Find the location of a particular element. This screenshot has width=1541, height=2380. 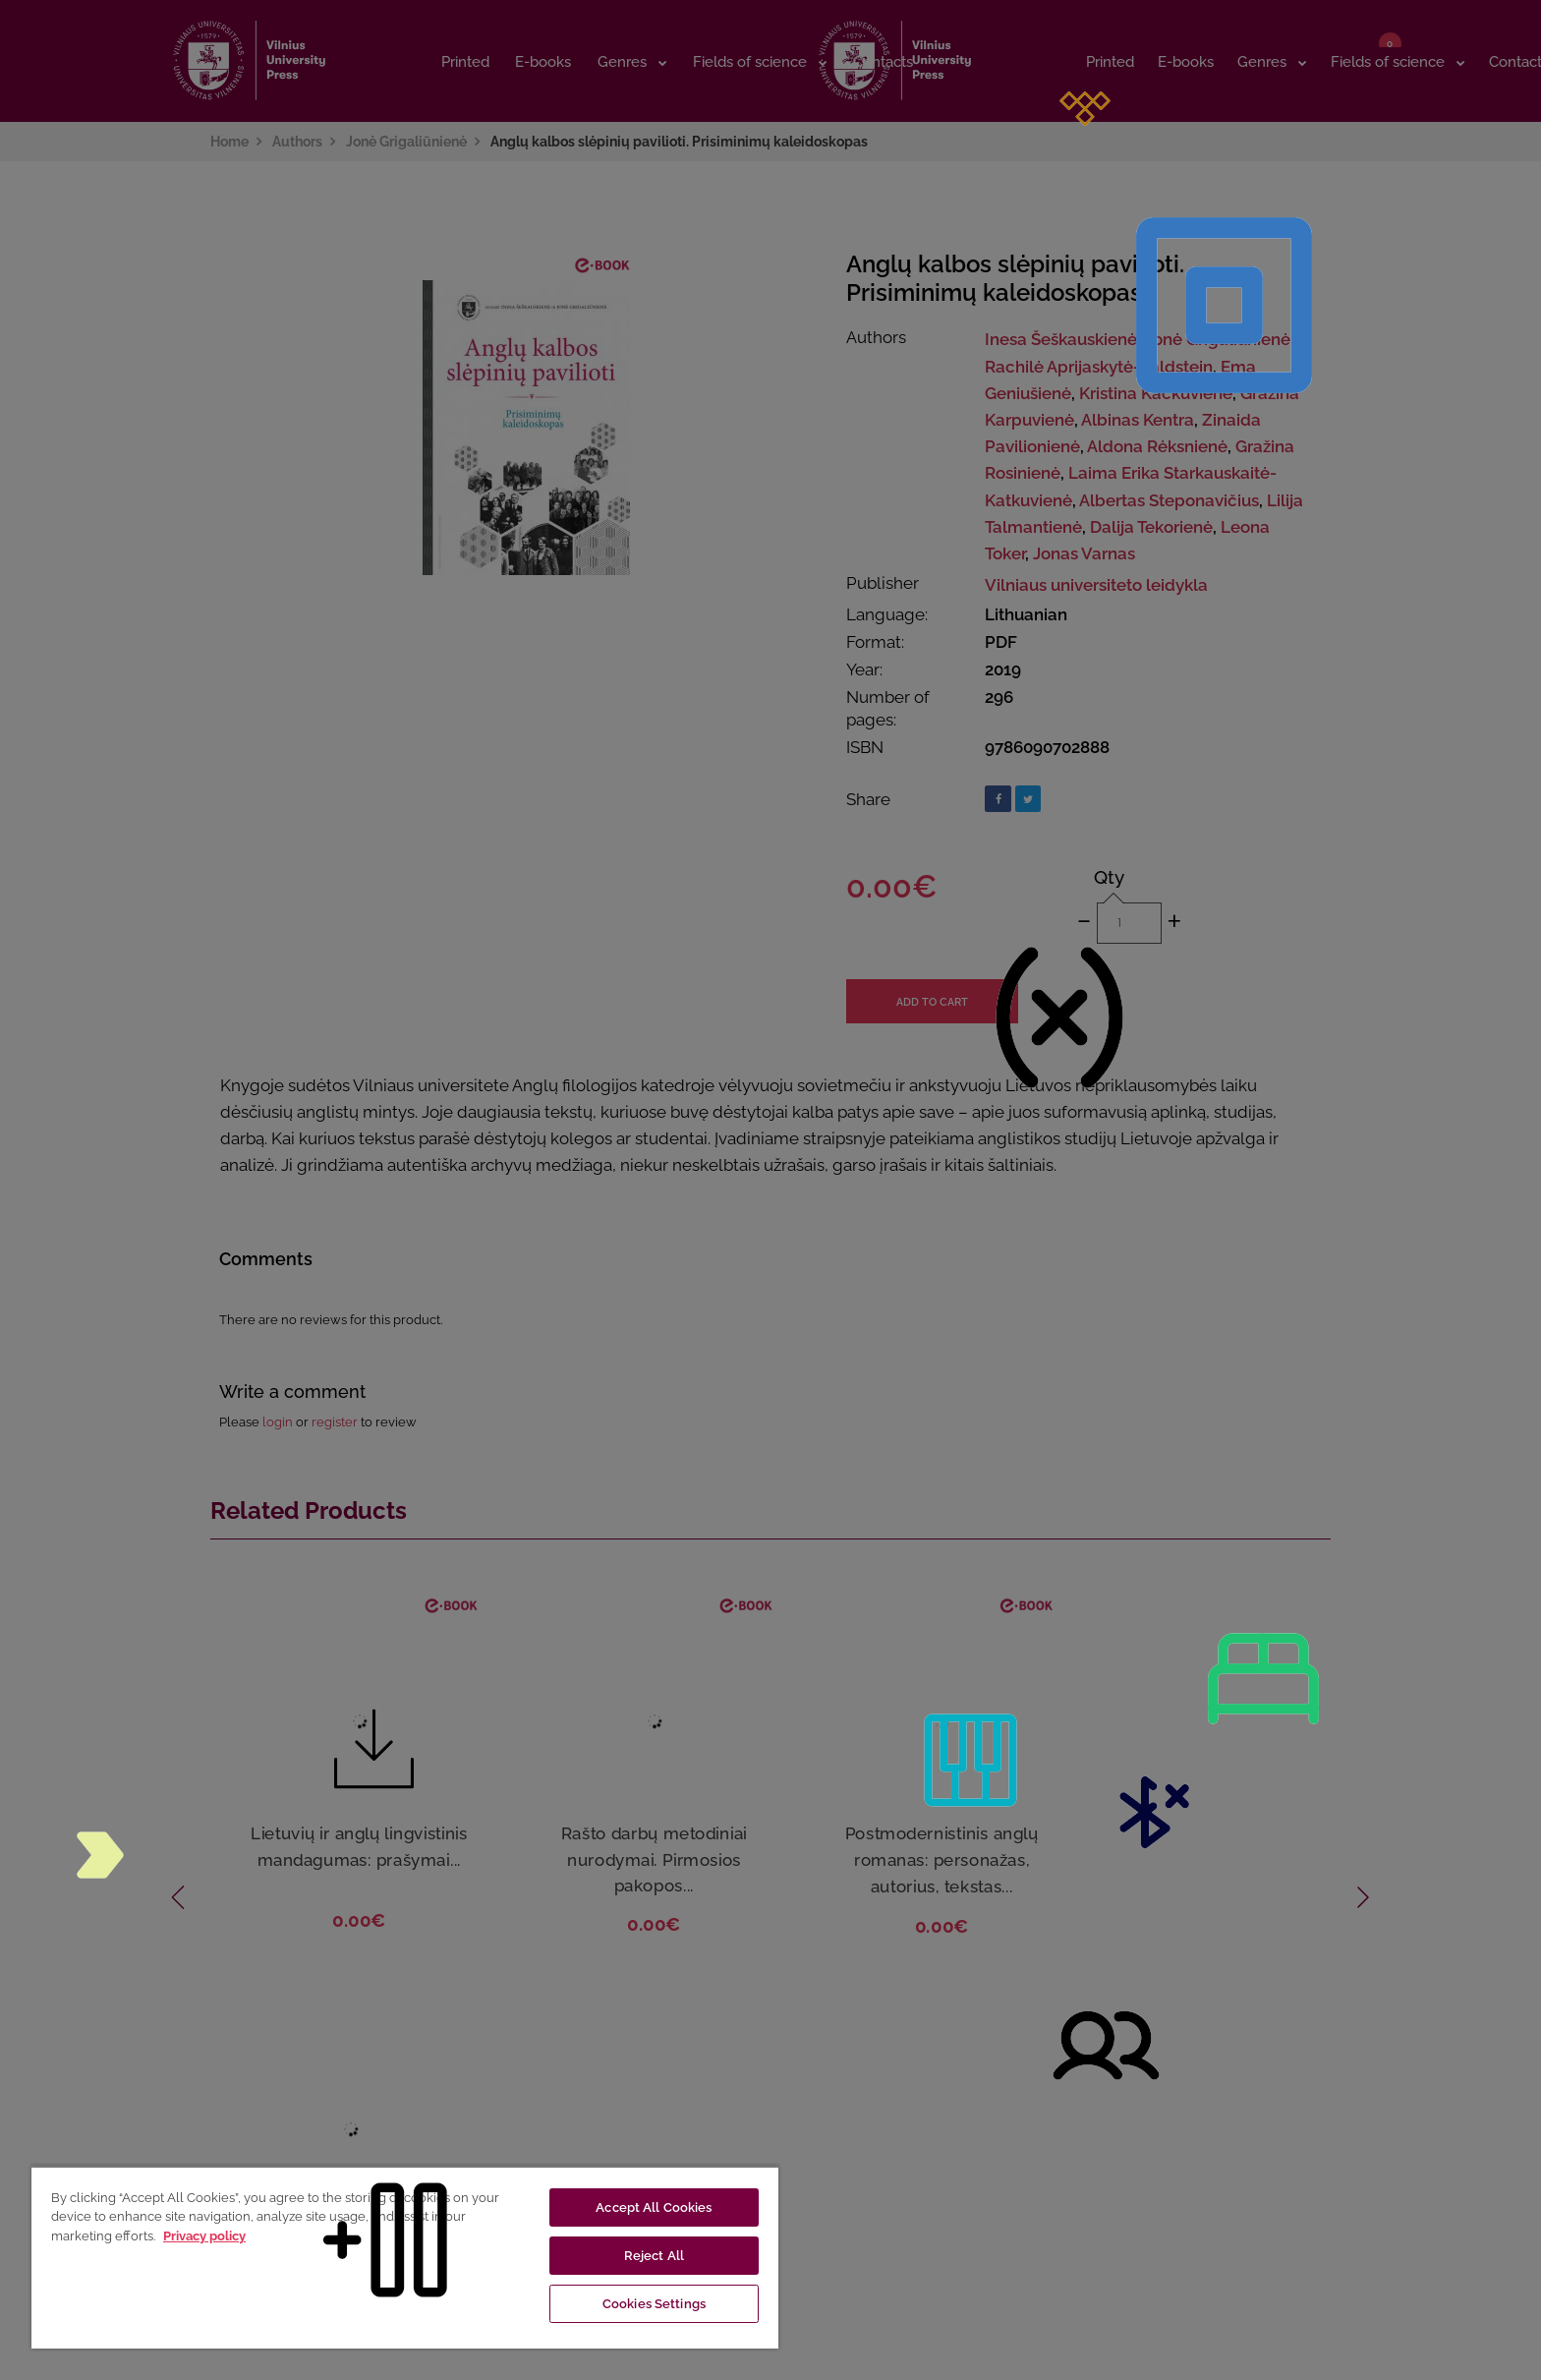

view all users or members is located at coordinates (1106, 2046).